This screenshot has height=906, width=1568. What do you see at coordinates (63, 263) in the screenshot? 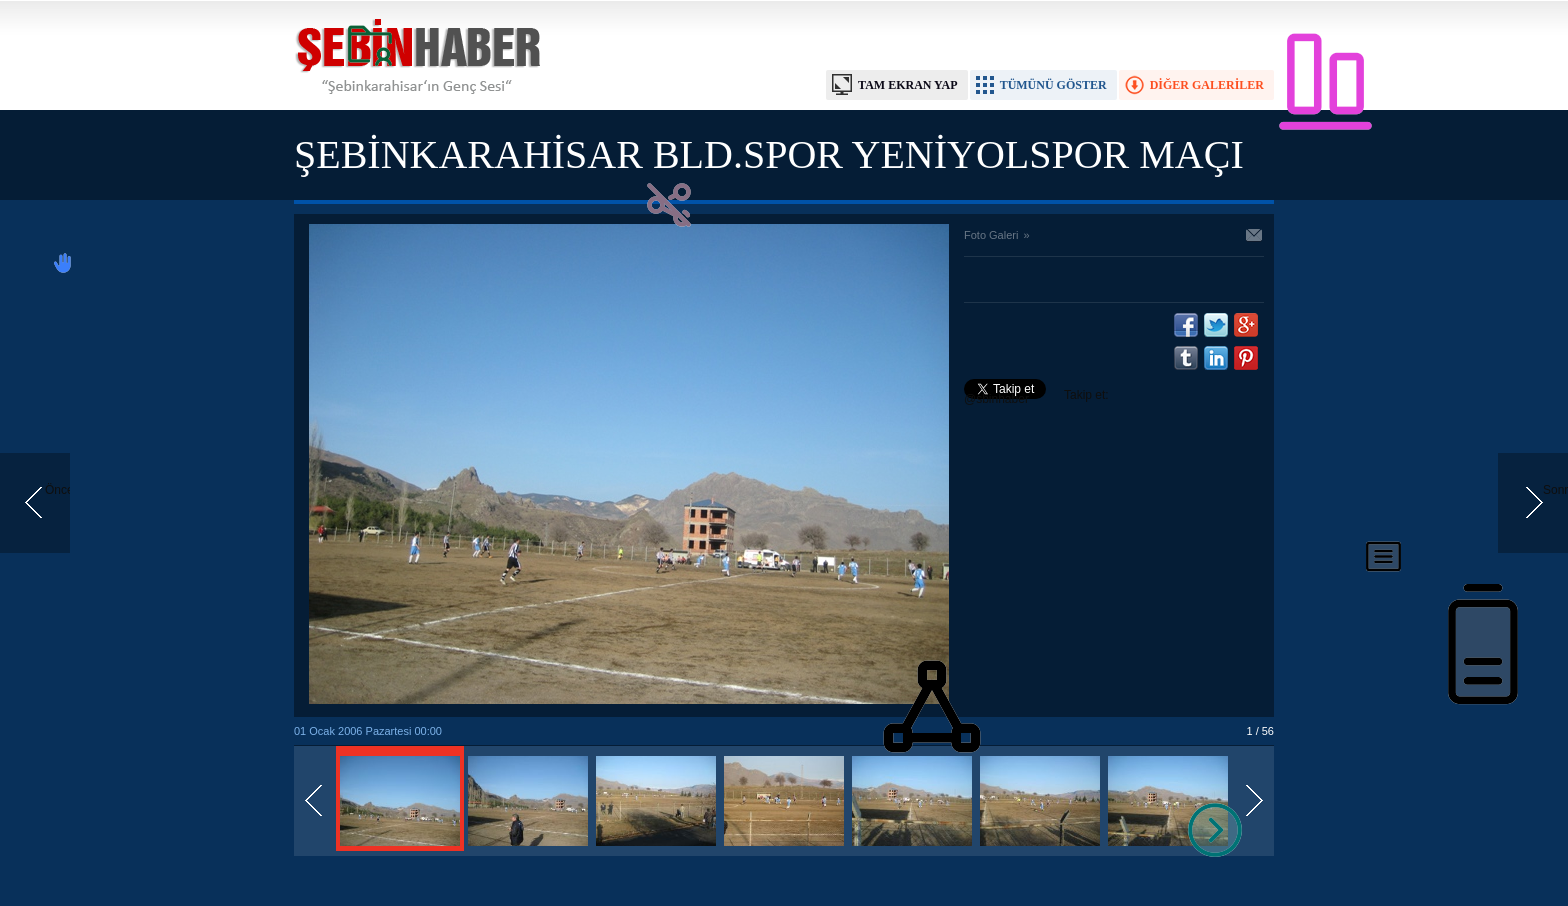
I see `stop or pause an action` at bounding box center [63, 263].